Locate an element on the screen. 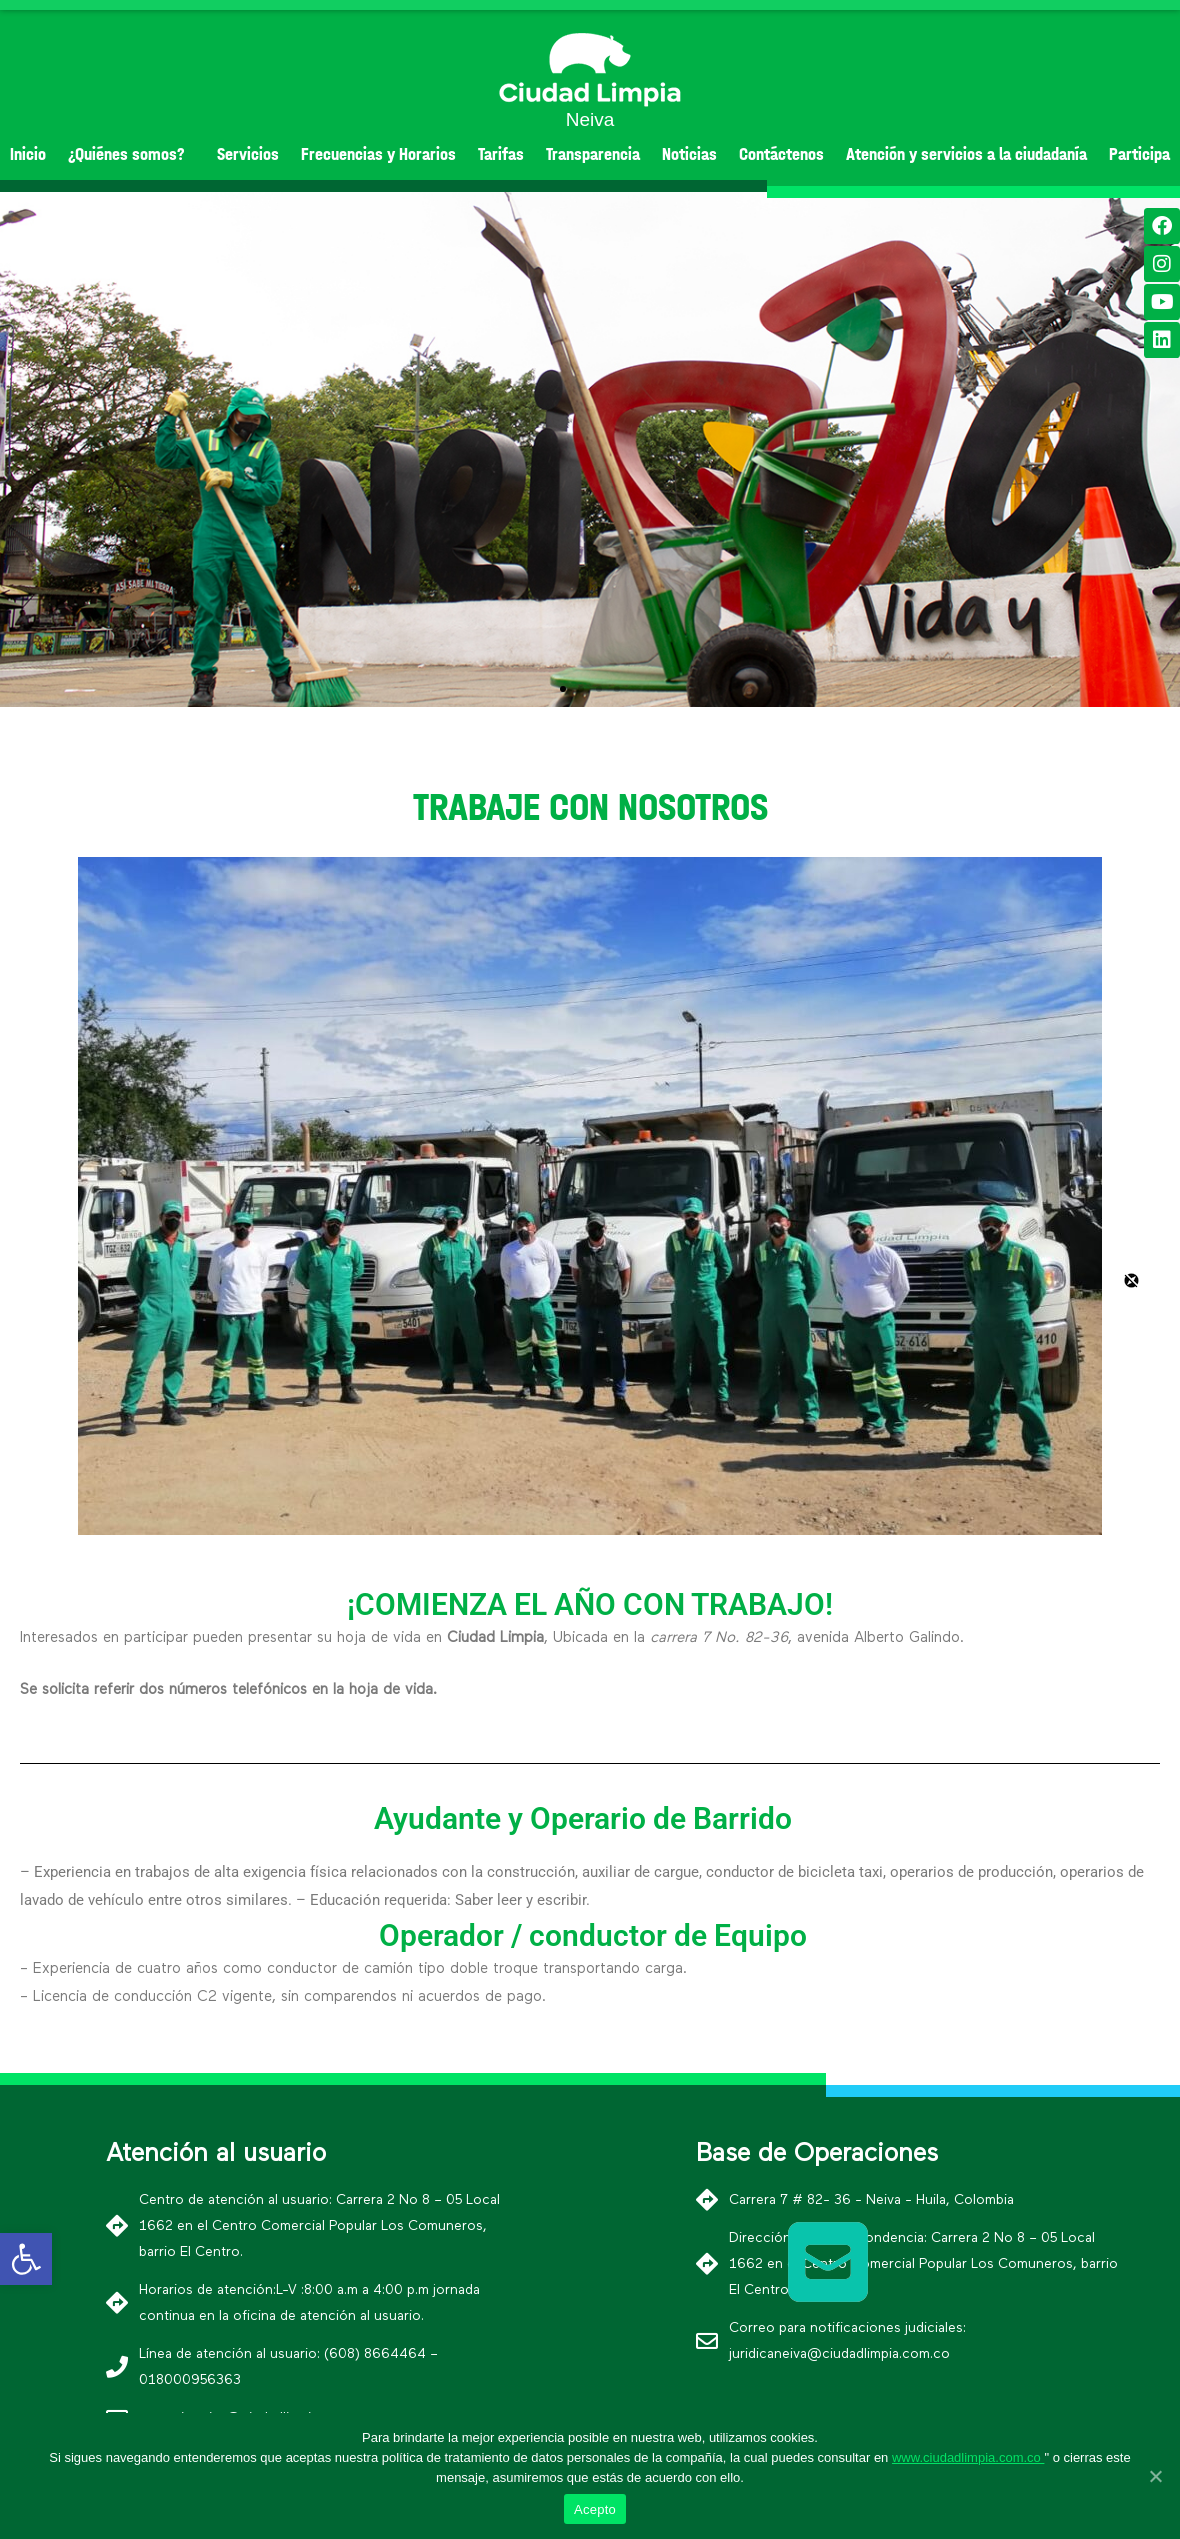  open your email inbox is located at coordinates (828, 2262).